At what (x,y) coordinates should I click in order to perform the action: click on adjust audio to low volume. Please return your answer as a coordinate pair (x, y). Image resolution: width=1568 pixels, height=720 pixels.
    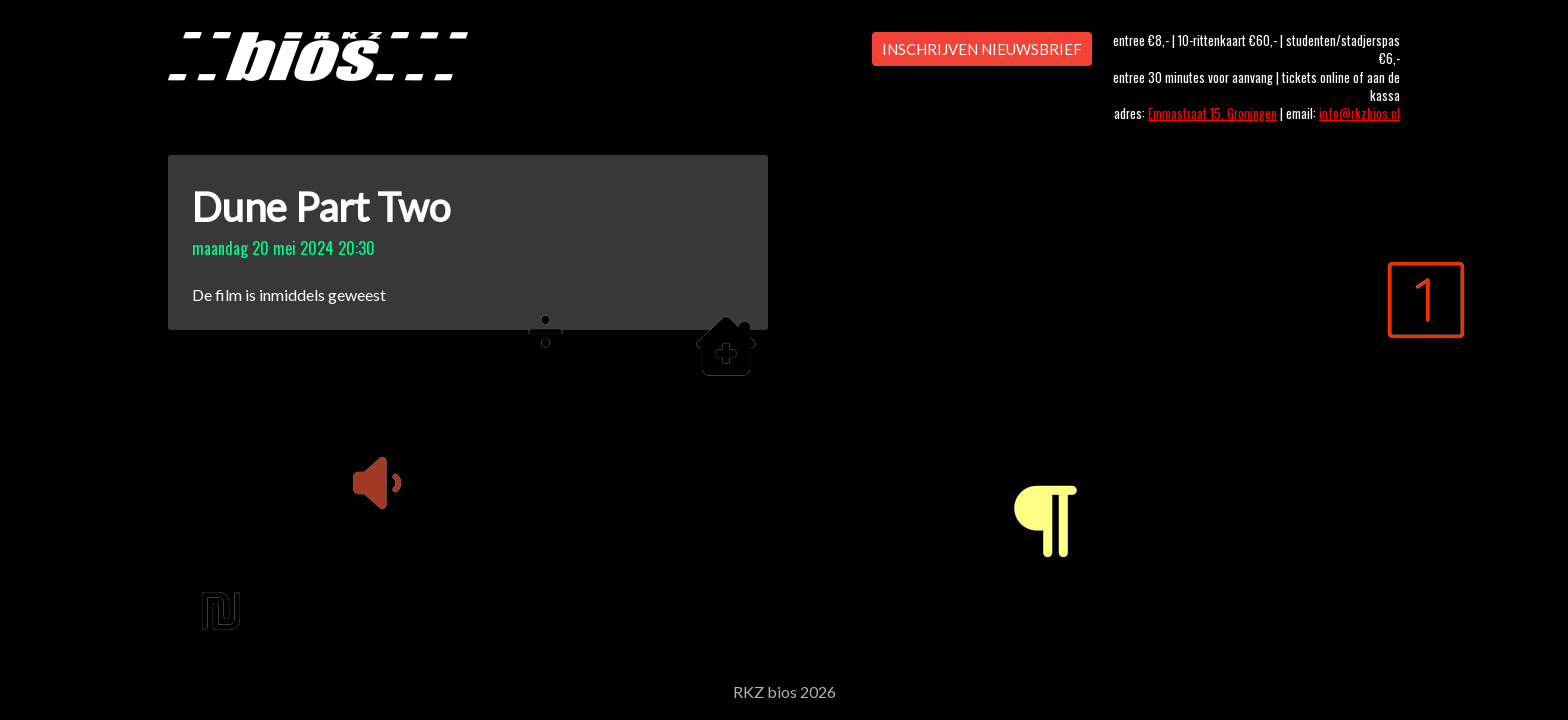
    Looking at the image, I should click on (379, 483).